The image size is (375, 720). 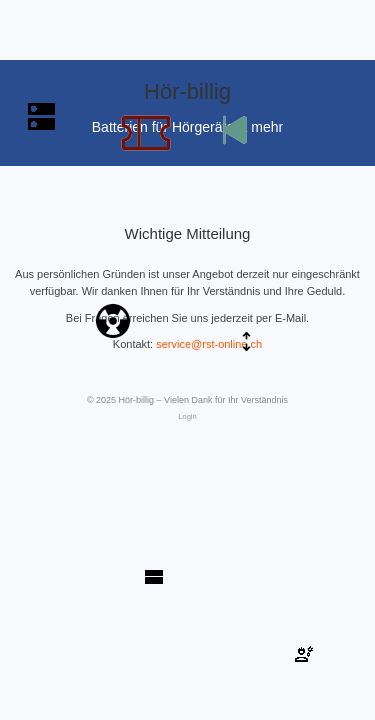 I want to click on access engineering or technical settings, so click(x=304, y=654).